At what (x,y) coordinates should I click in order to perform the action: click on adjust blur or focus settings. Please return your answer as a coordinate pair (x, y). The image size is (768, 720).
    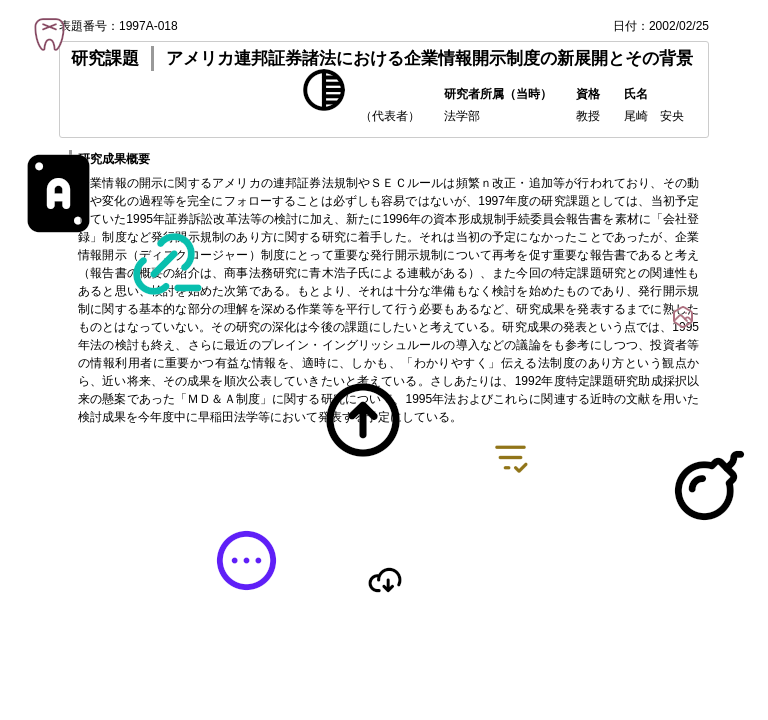
    Looking at the image, I should click on (324, 90).